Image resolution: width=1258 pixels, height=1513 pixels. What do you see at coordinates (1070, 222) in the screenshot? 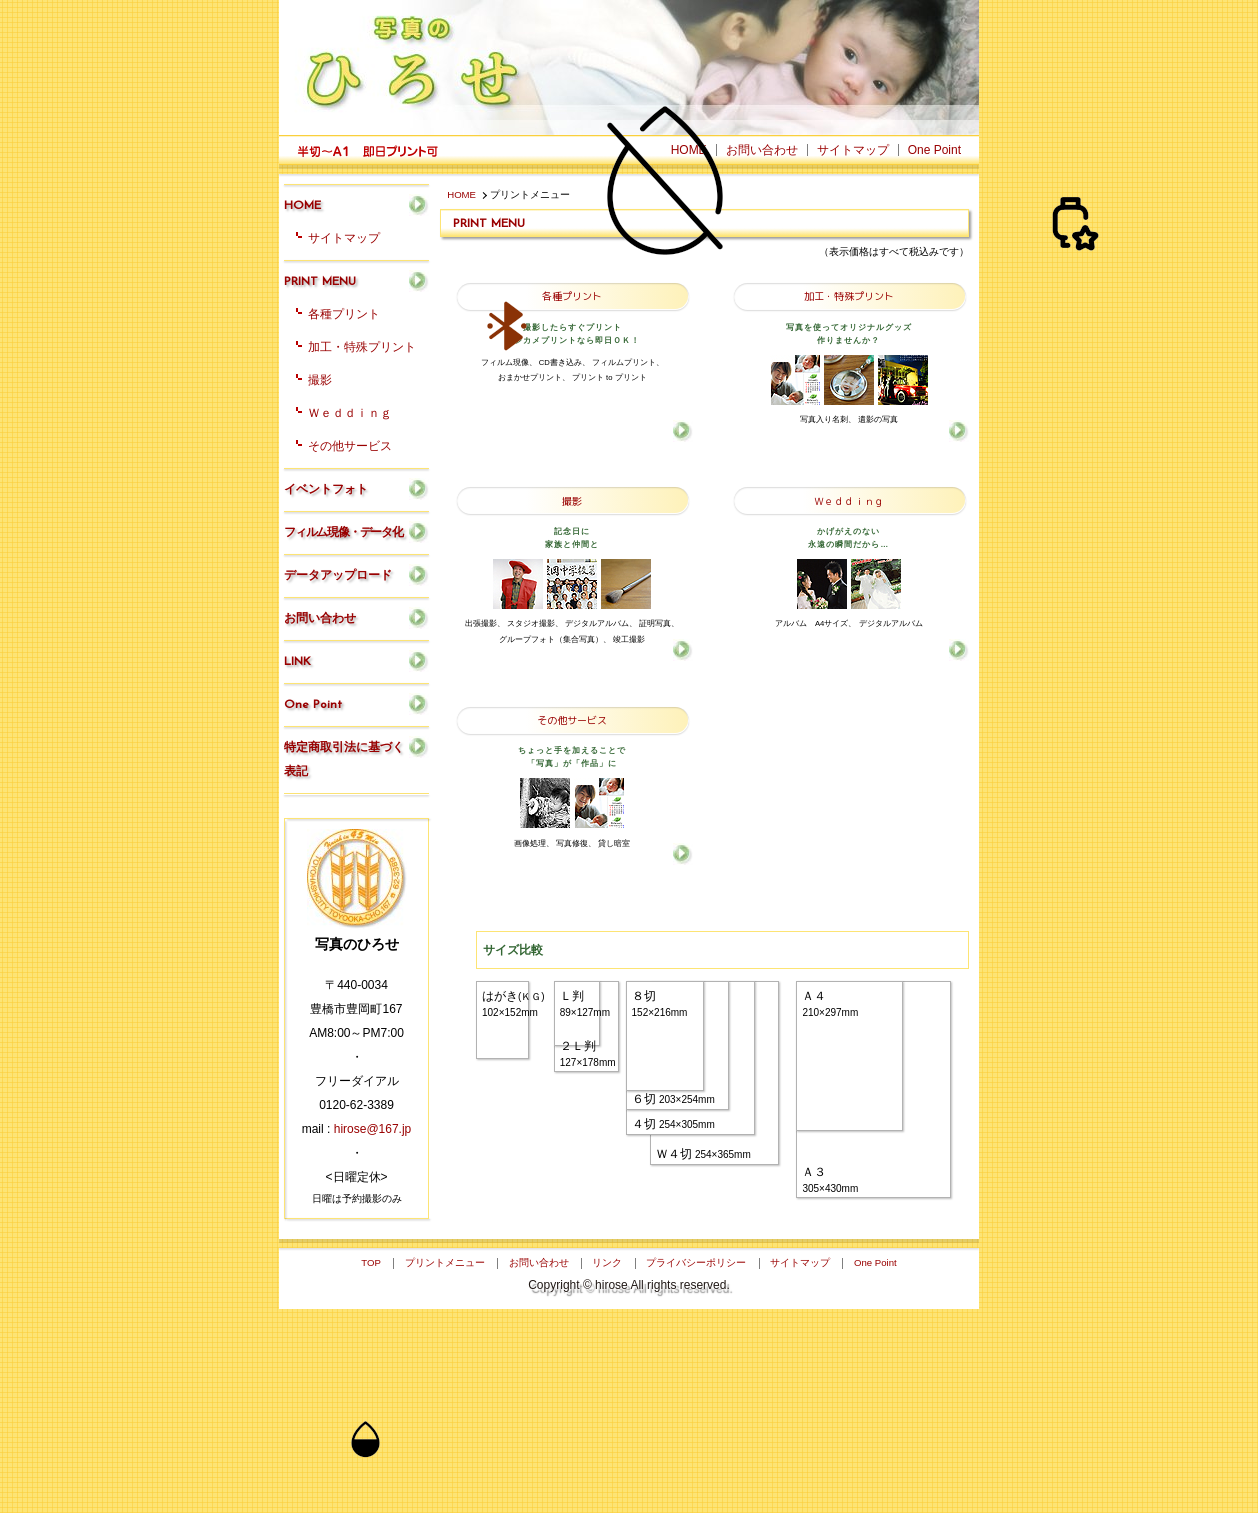
I see `mark smartwatch as favorite device` at bounding box center [1070, 222].